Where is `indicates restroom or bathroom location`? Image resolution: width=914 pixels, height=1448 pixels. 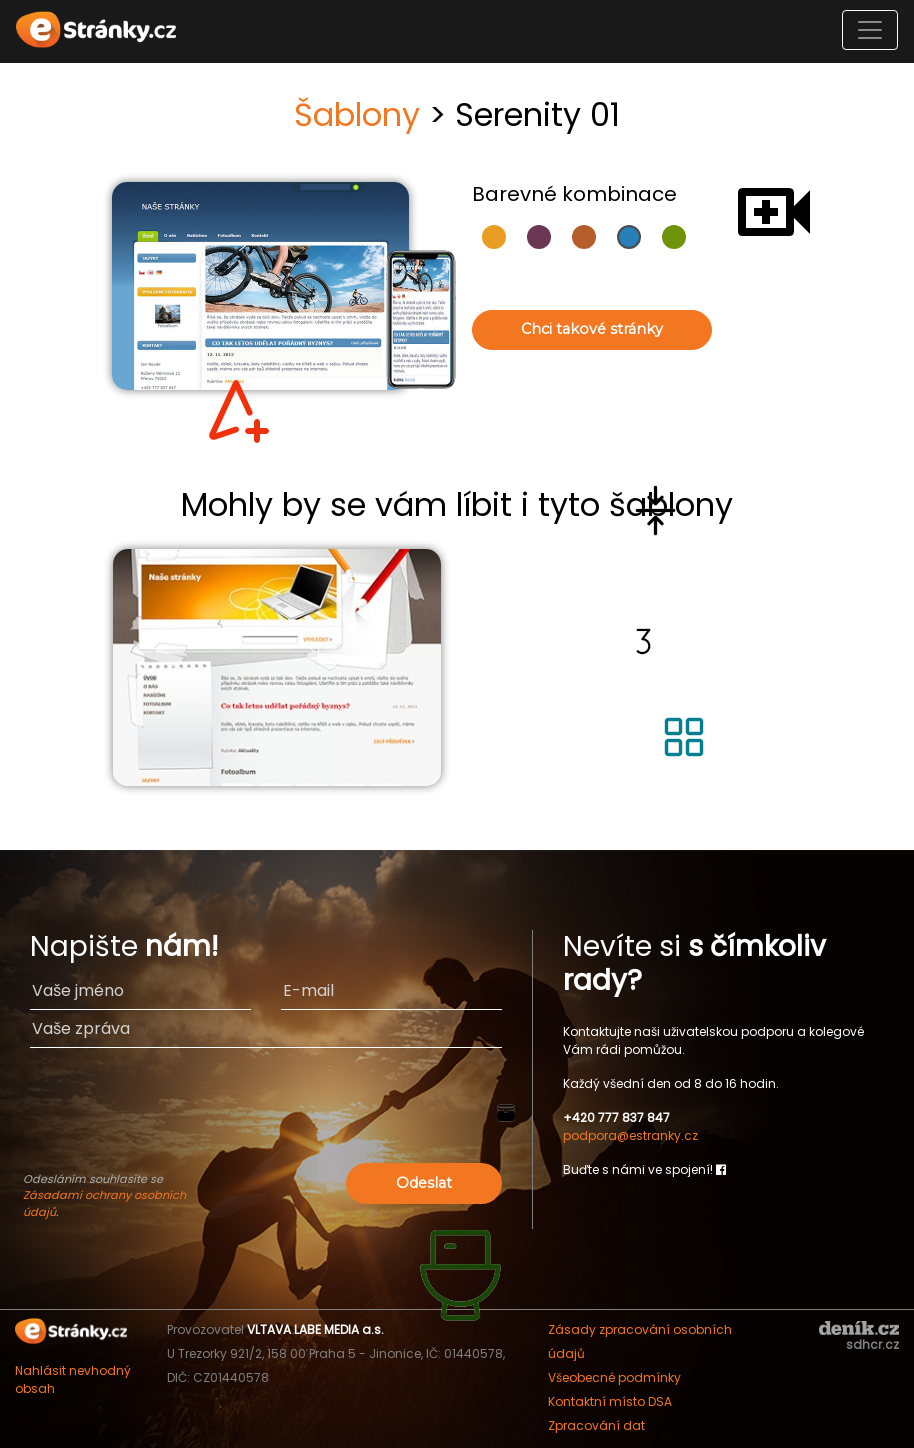 indicates restroom or bathroom location is located at coordinates (460, 1273).